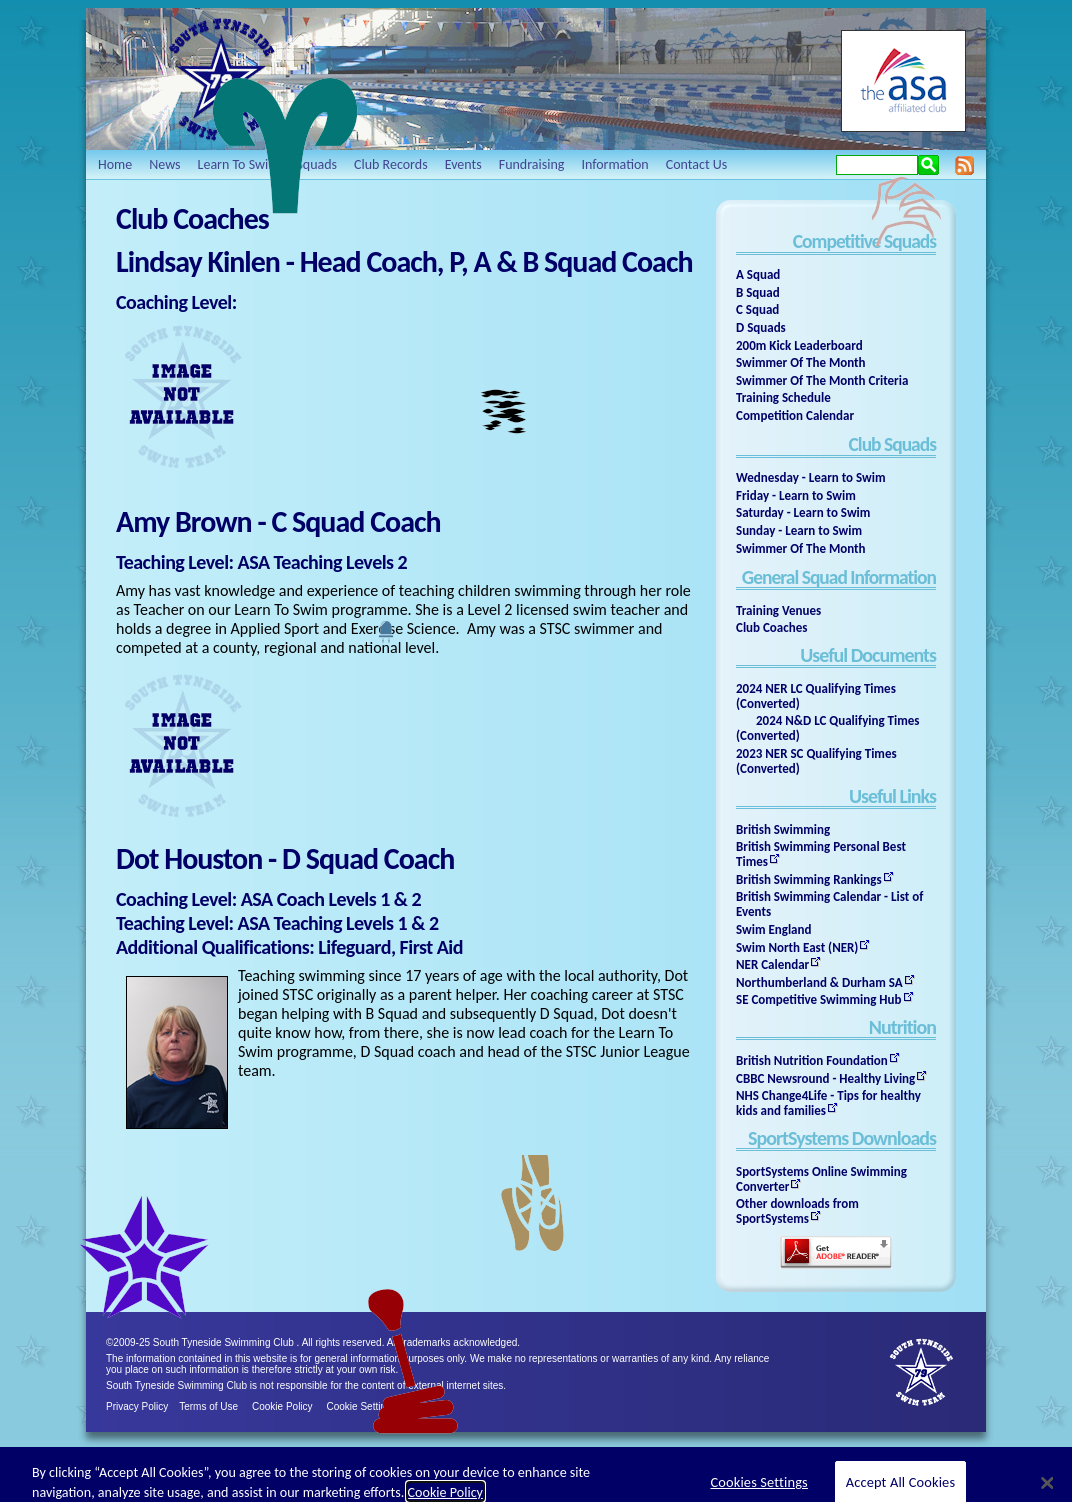 The height and width of the screenshot is (1502, 1072). I want to click on indicates aries zodiac sign, so click(285, 145).